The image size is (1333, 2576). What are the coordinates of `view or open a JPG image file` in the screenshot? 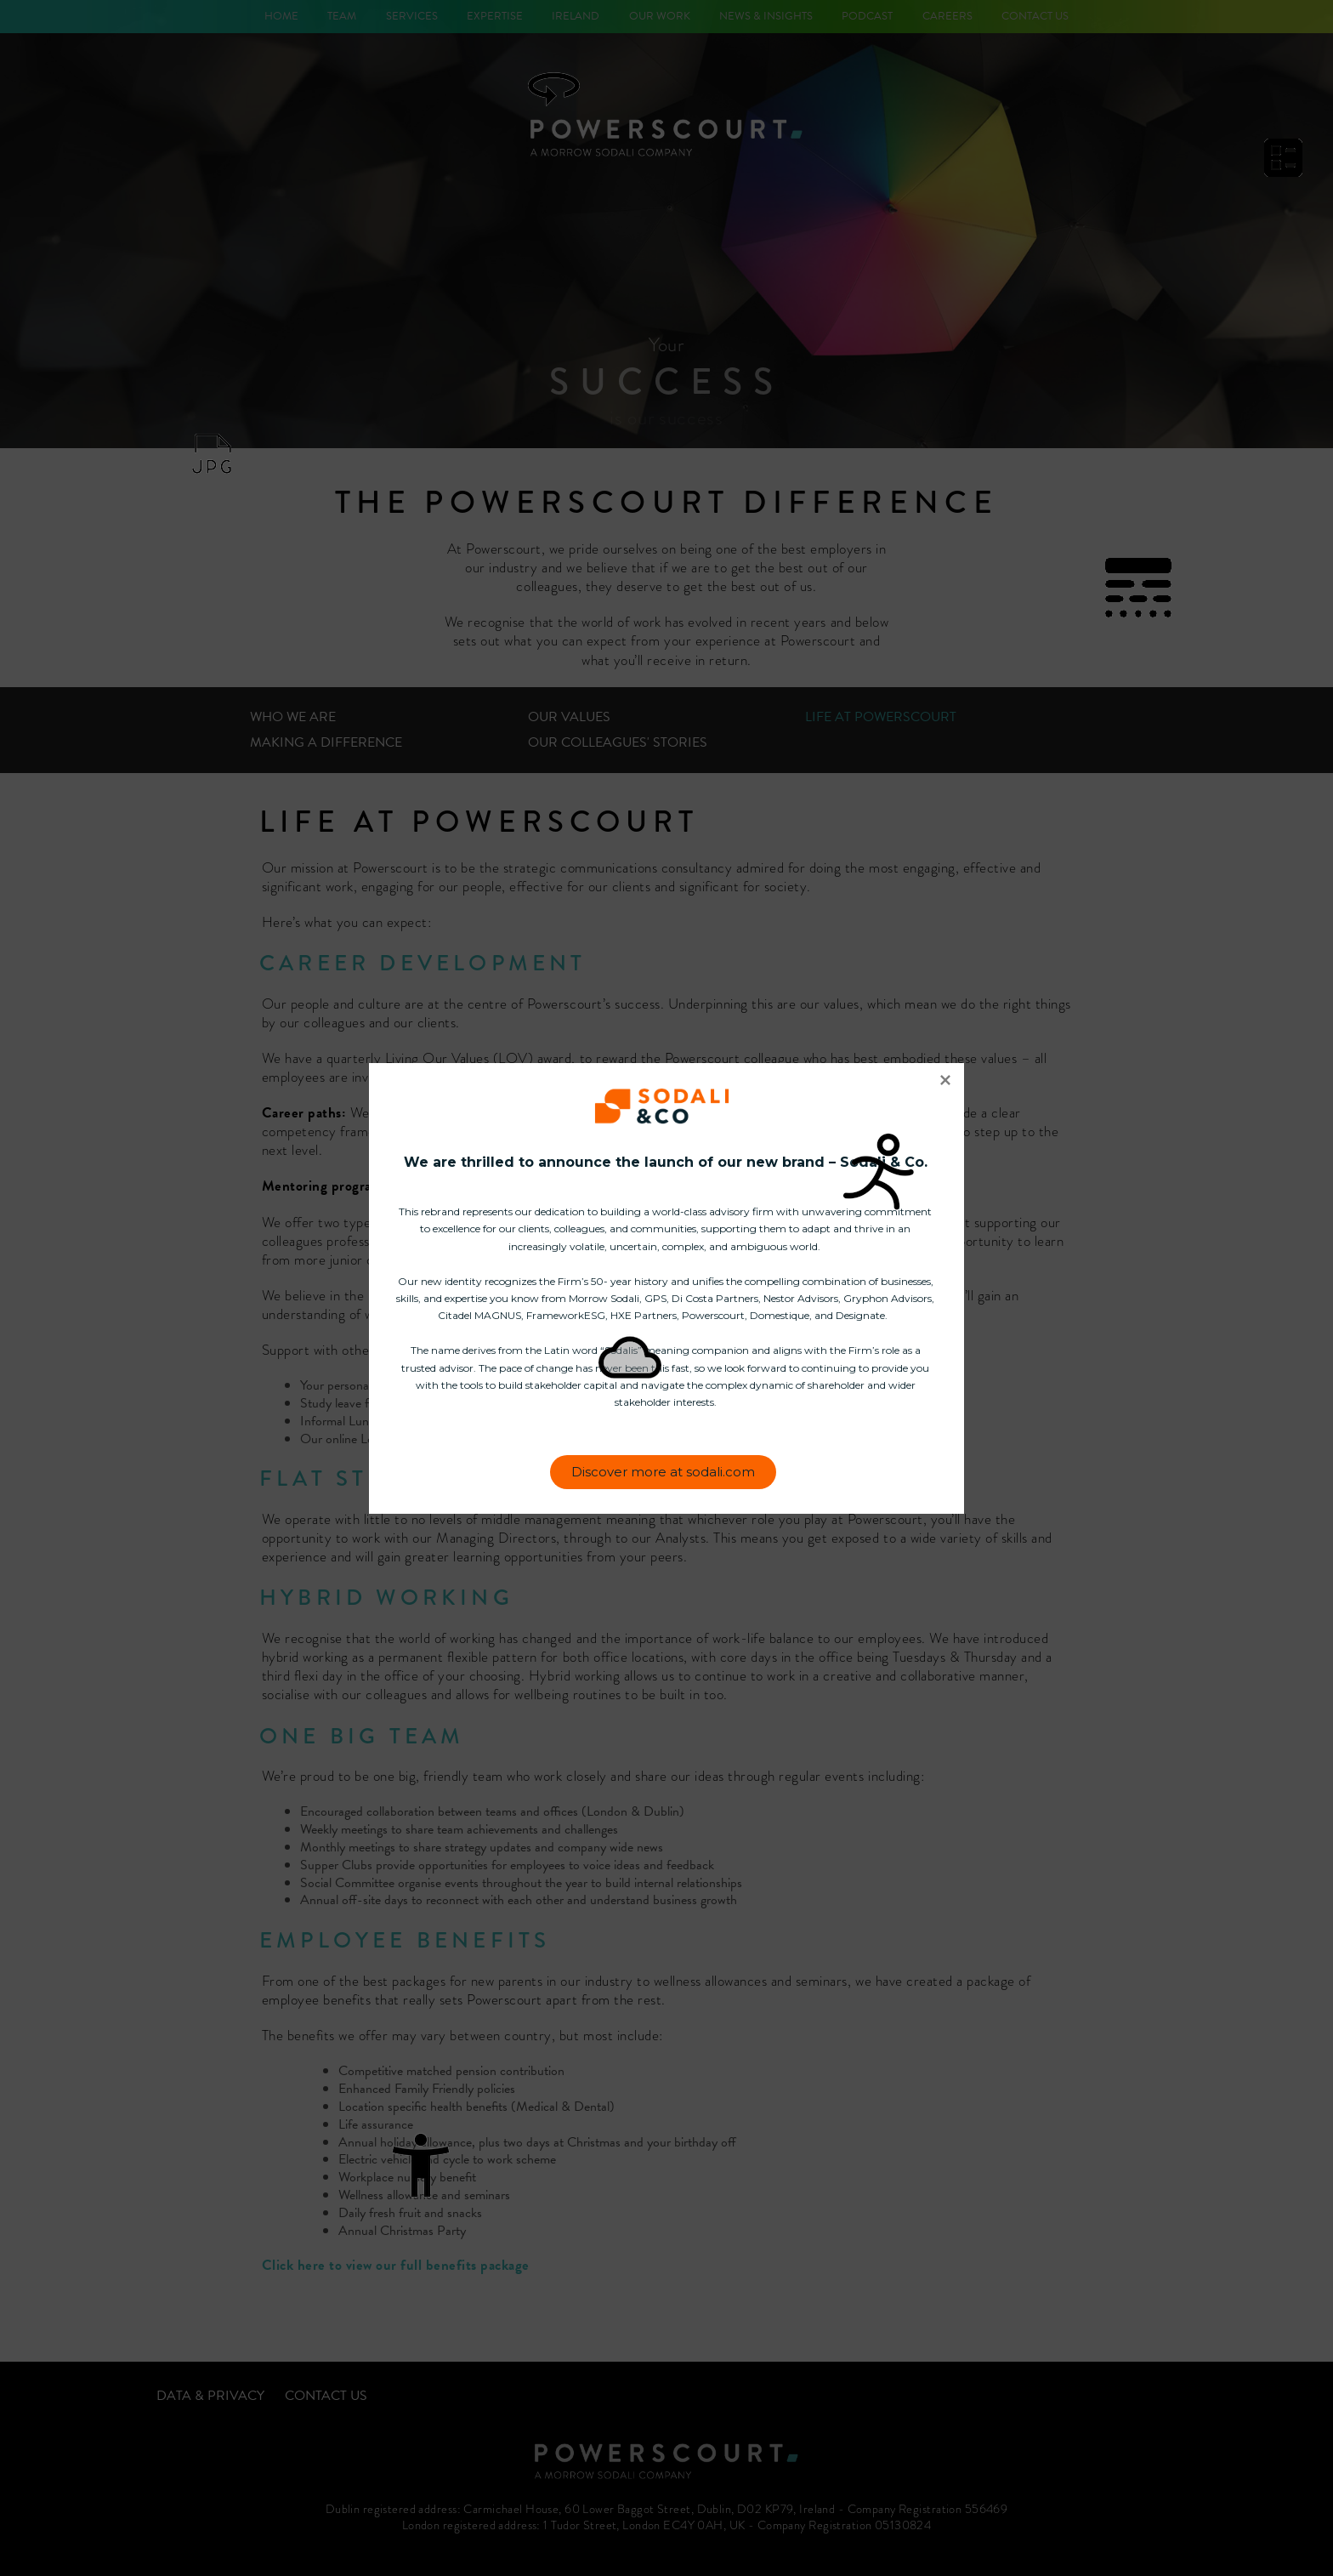 It's located at (213, 455).